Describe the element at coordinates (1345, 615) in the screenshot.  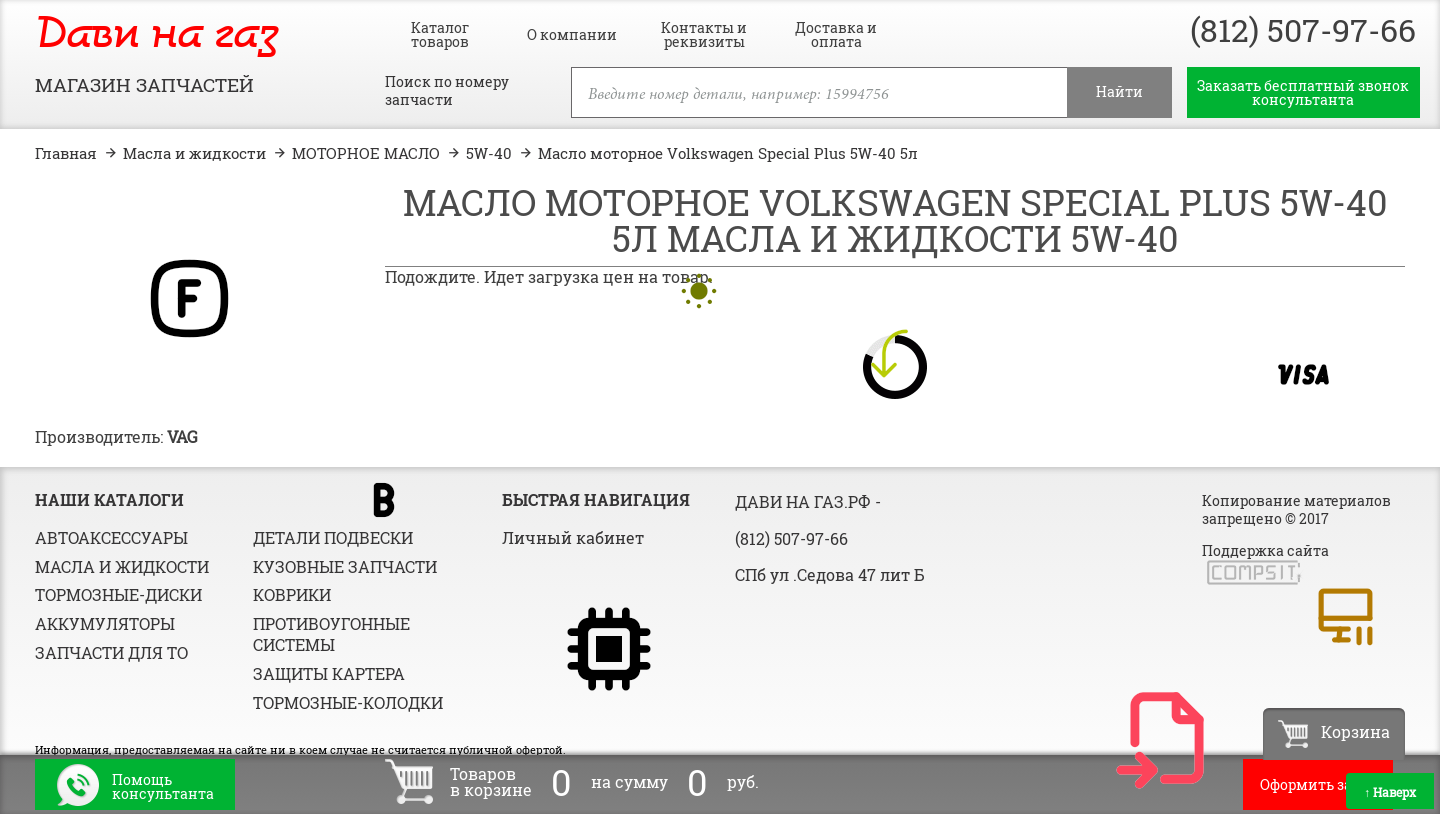
I see `pause media playback on desktop display` at that location.